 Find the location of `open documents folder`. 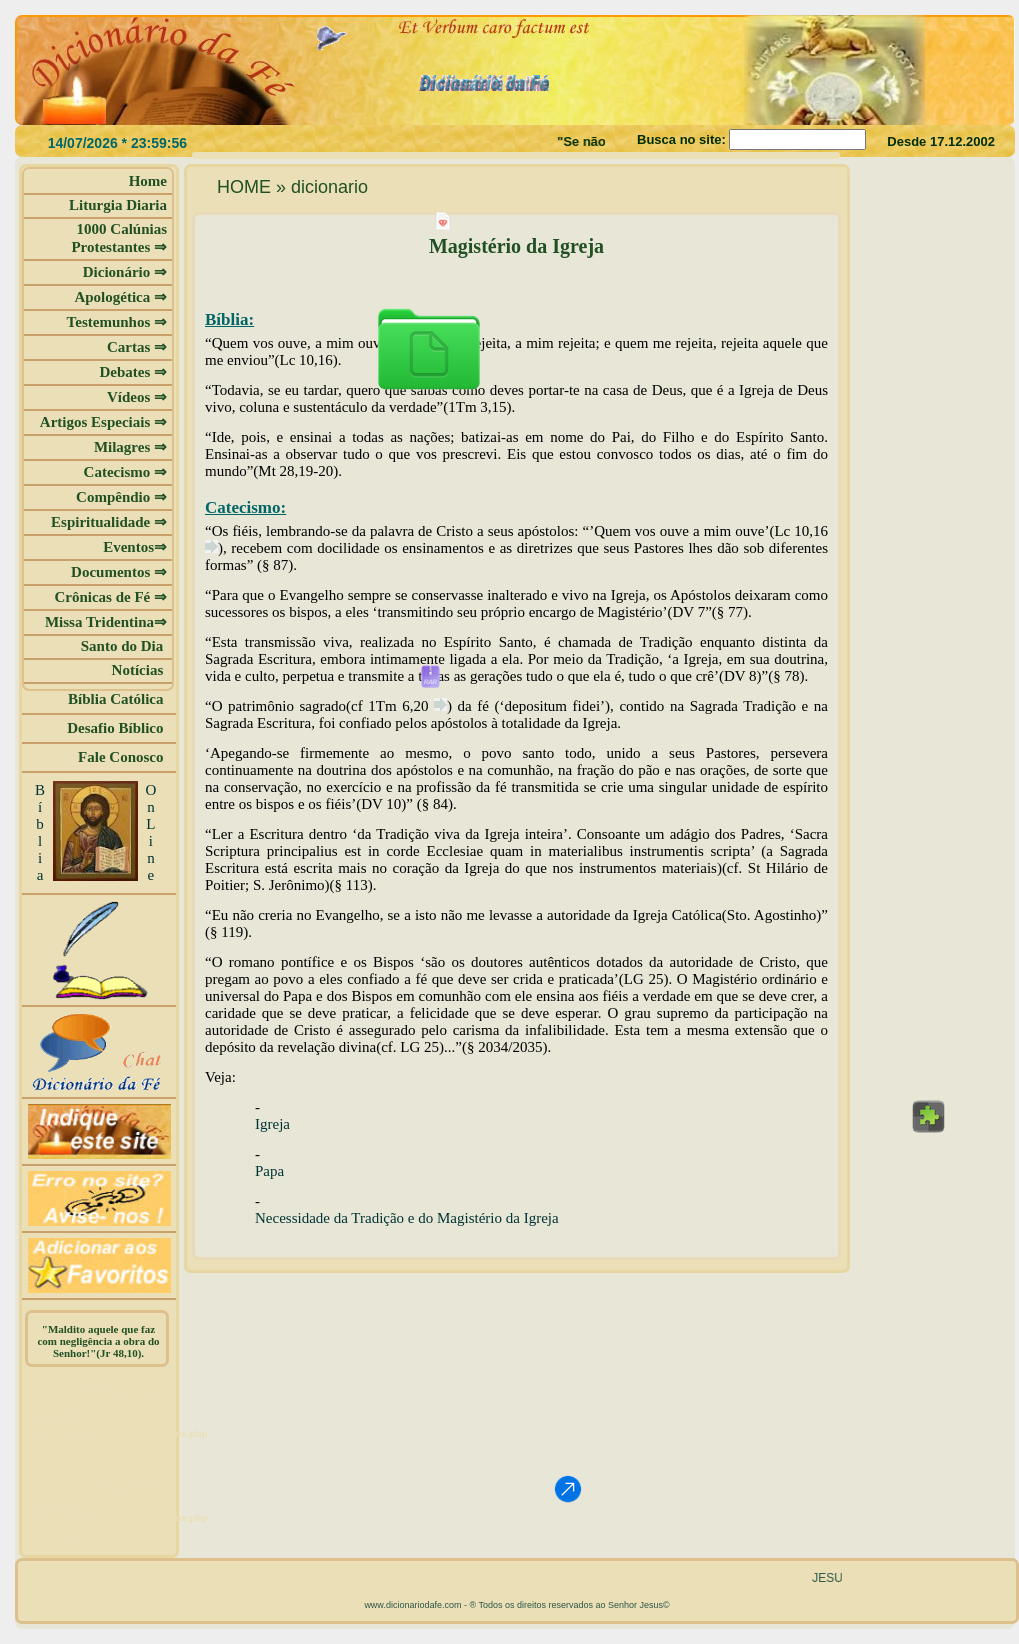

open documents folder is located at coordinates (429, 349).